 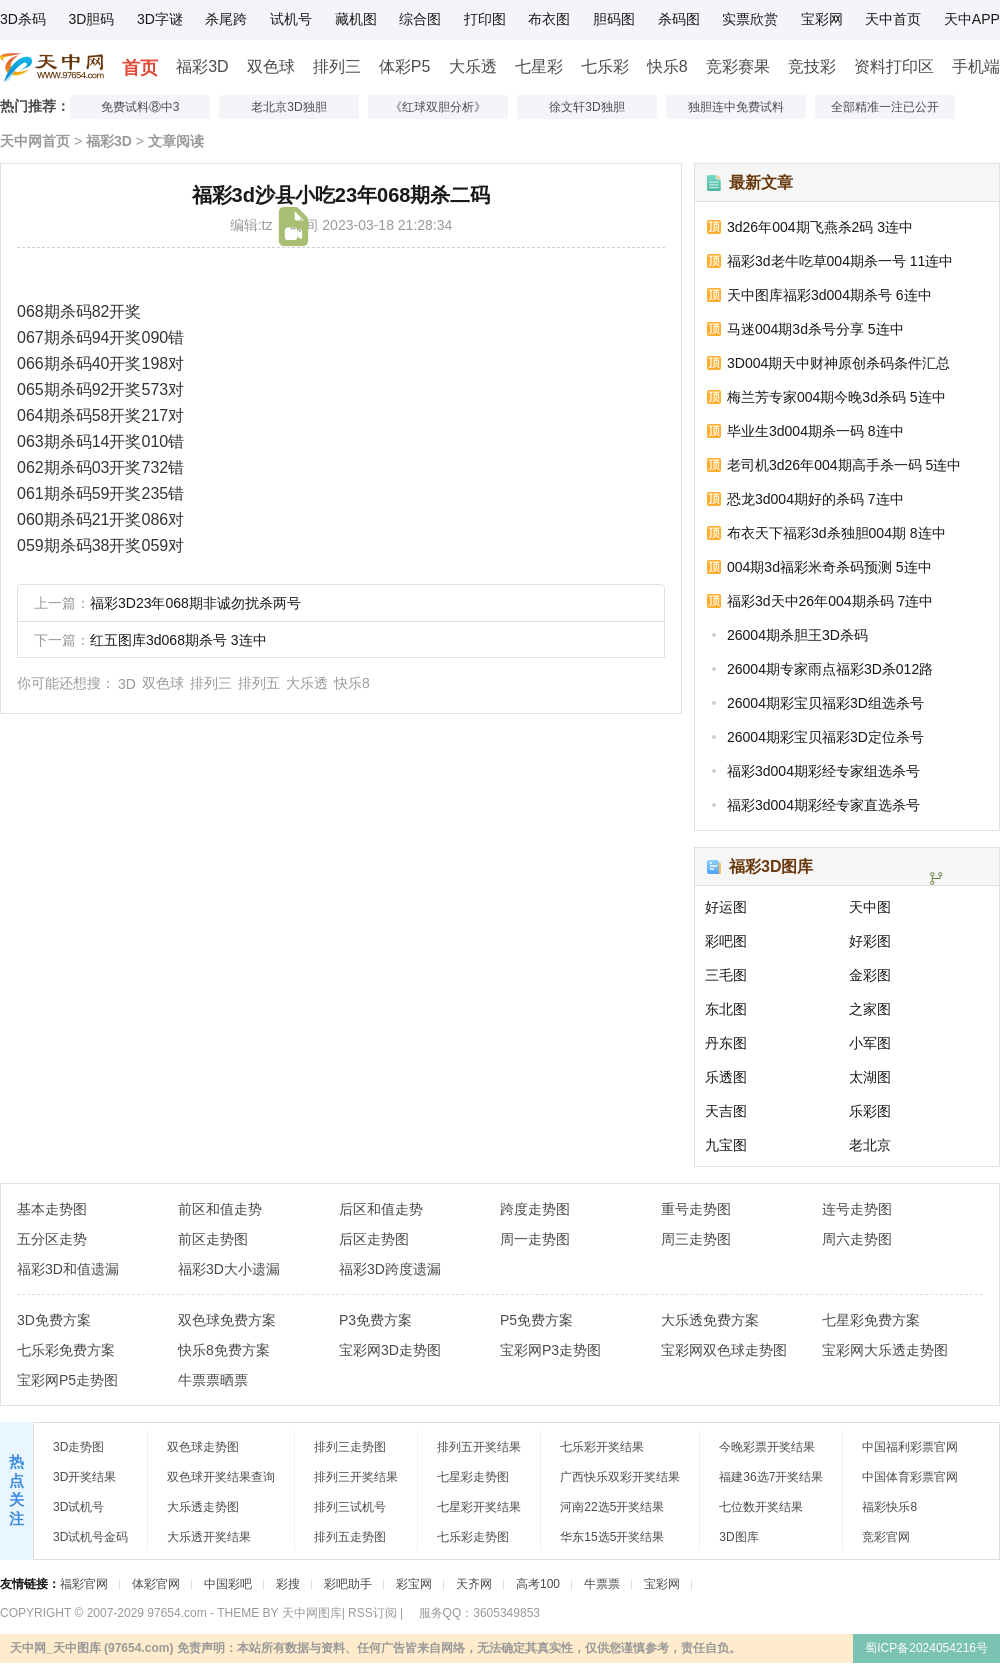 What do you see at coordinates (293, 226) in the screenshot?
I see `open a video file` at bounding box center [293, 226].